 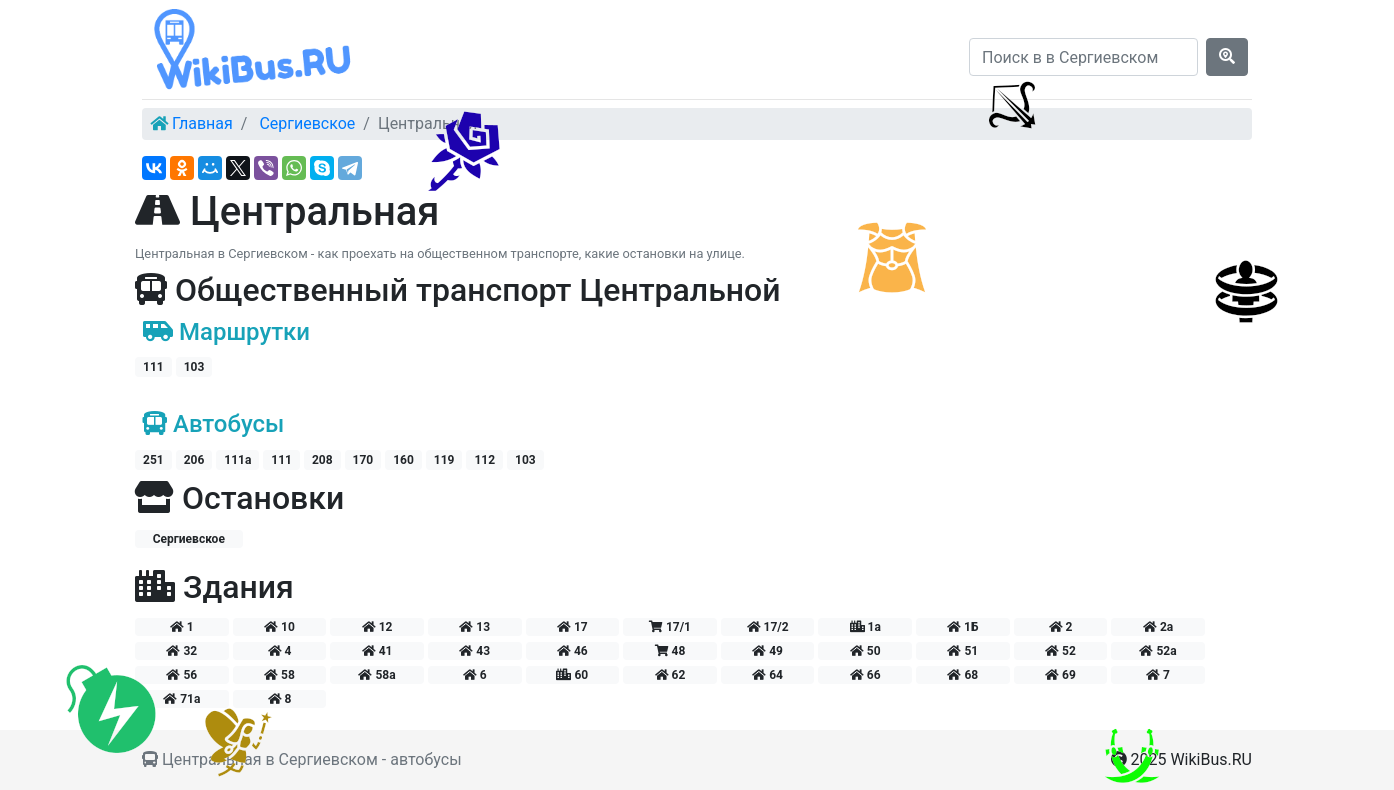 What do you see at coordinates (111, 709) in the screenshot?
I see `activate an explosive or power attack ability` at bounding box center [111, 709].